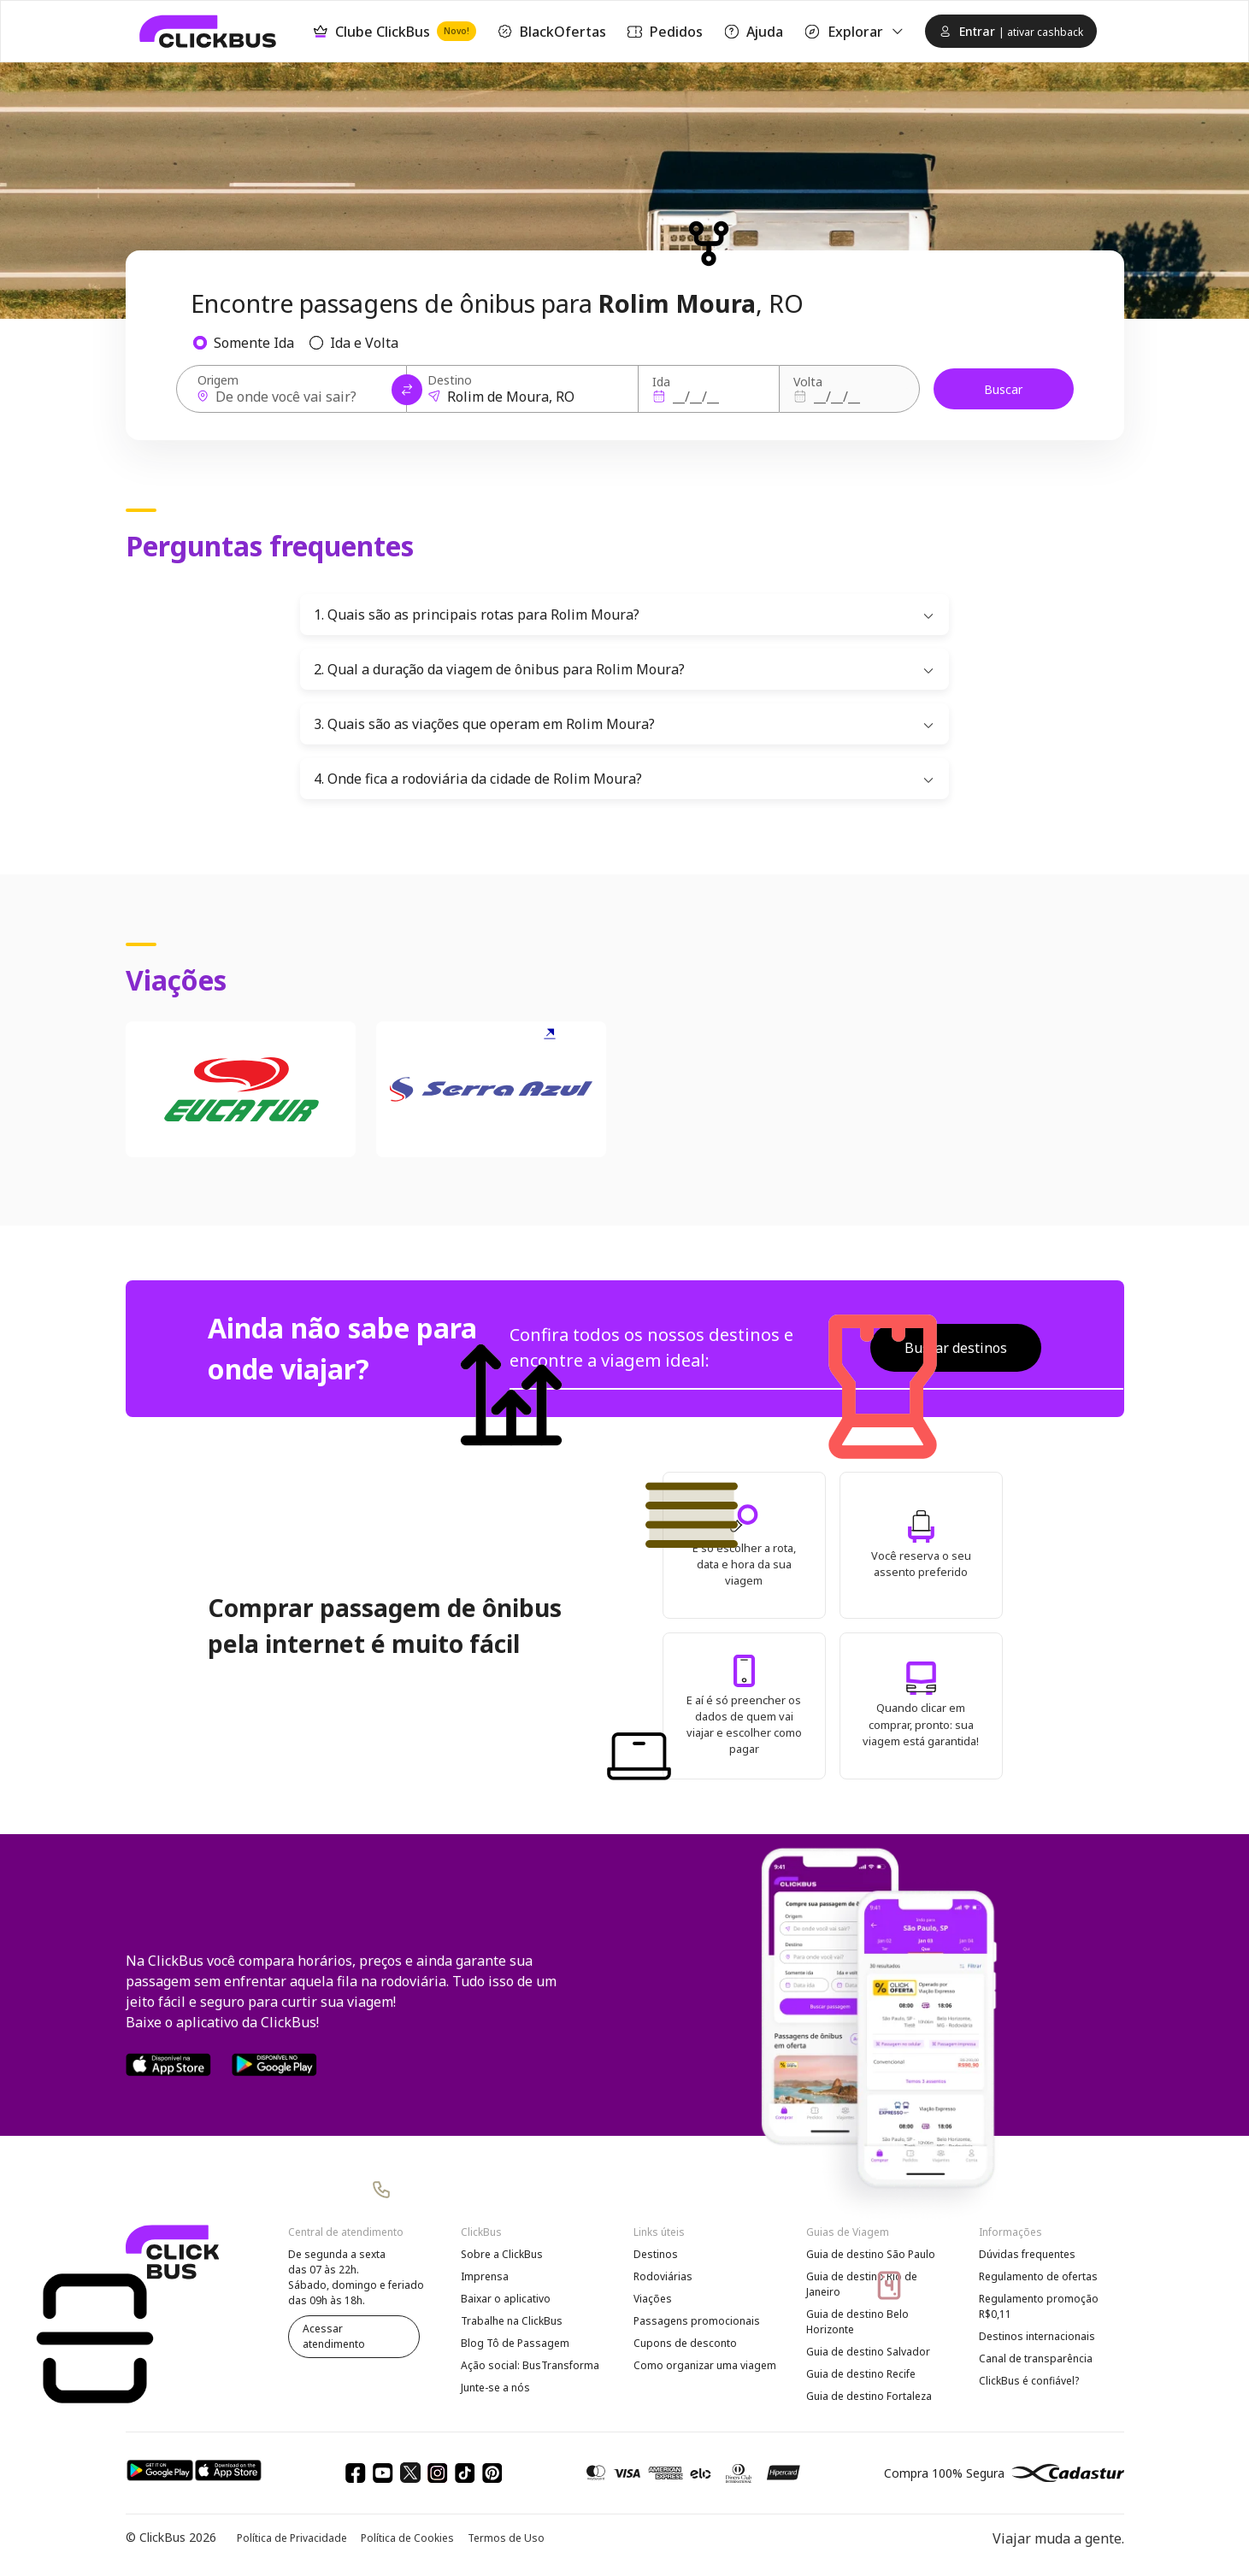 The width and height of the screenshot is (1249, 2576). I want to click on view growth metrics or trending data, so click(511, 1395).